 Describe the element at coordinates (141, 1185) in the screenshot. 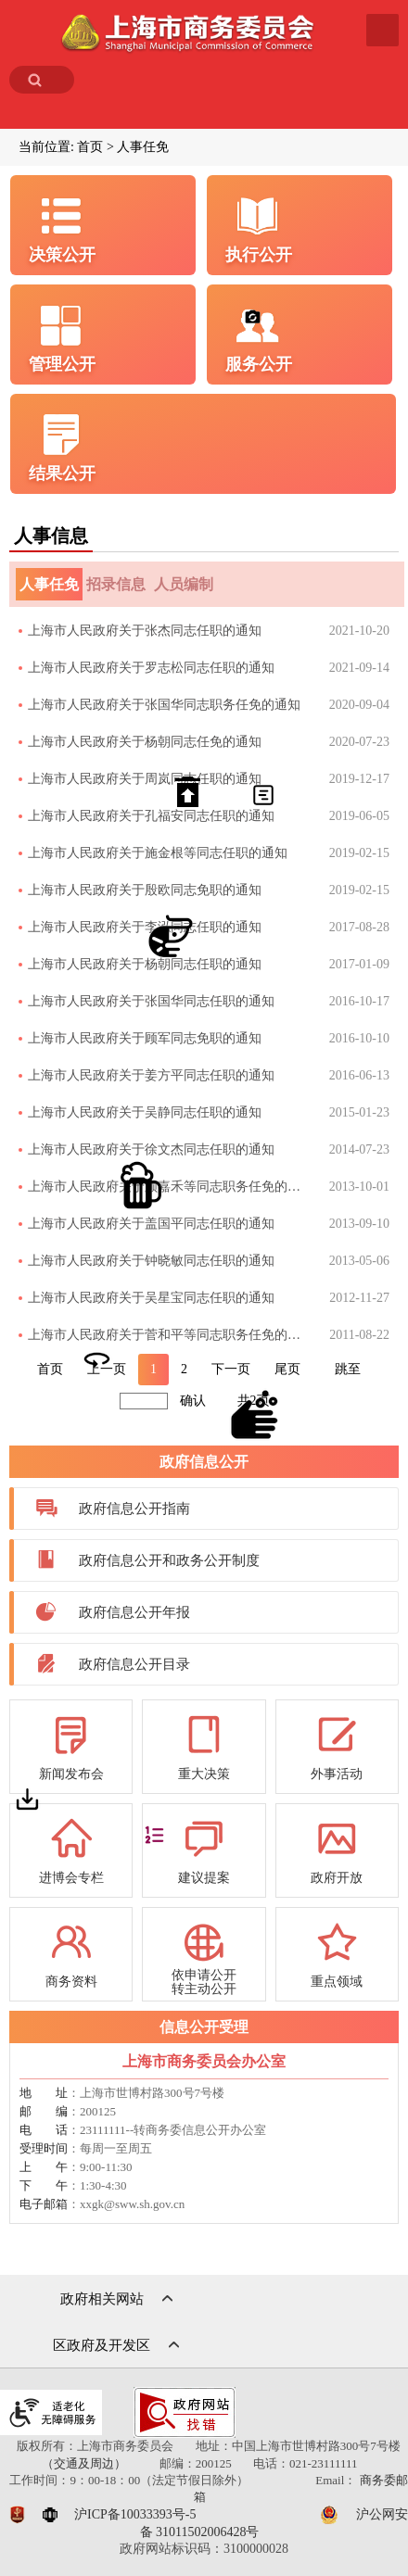

I see `browse nearby bars or pubs` at that location.